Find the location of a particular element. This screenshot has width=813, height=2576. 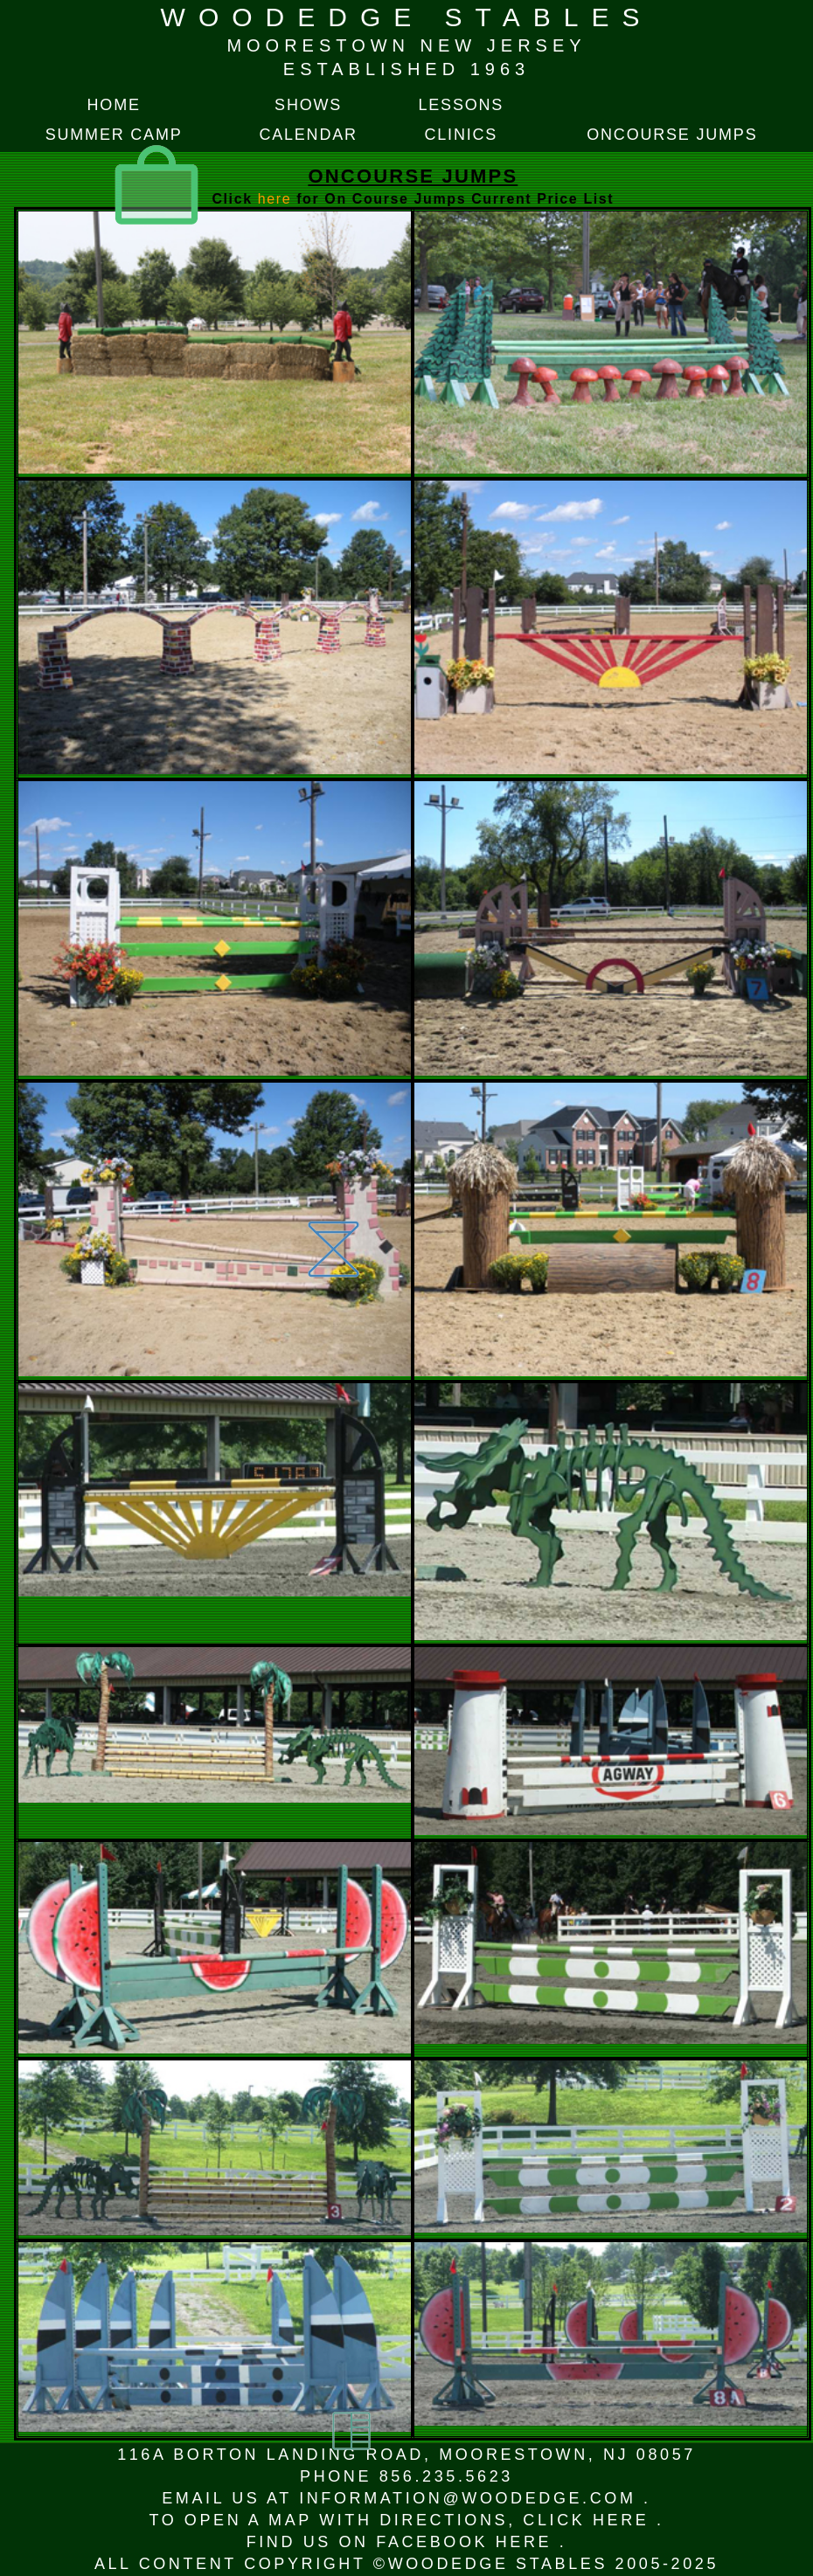

indicates high time remaining is located at coordinates (333, 1249).